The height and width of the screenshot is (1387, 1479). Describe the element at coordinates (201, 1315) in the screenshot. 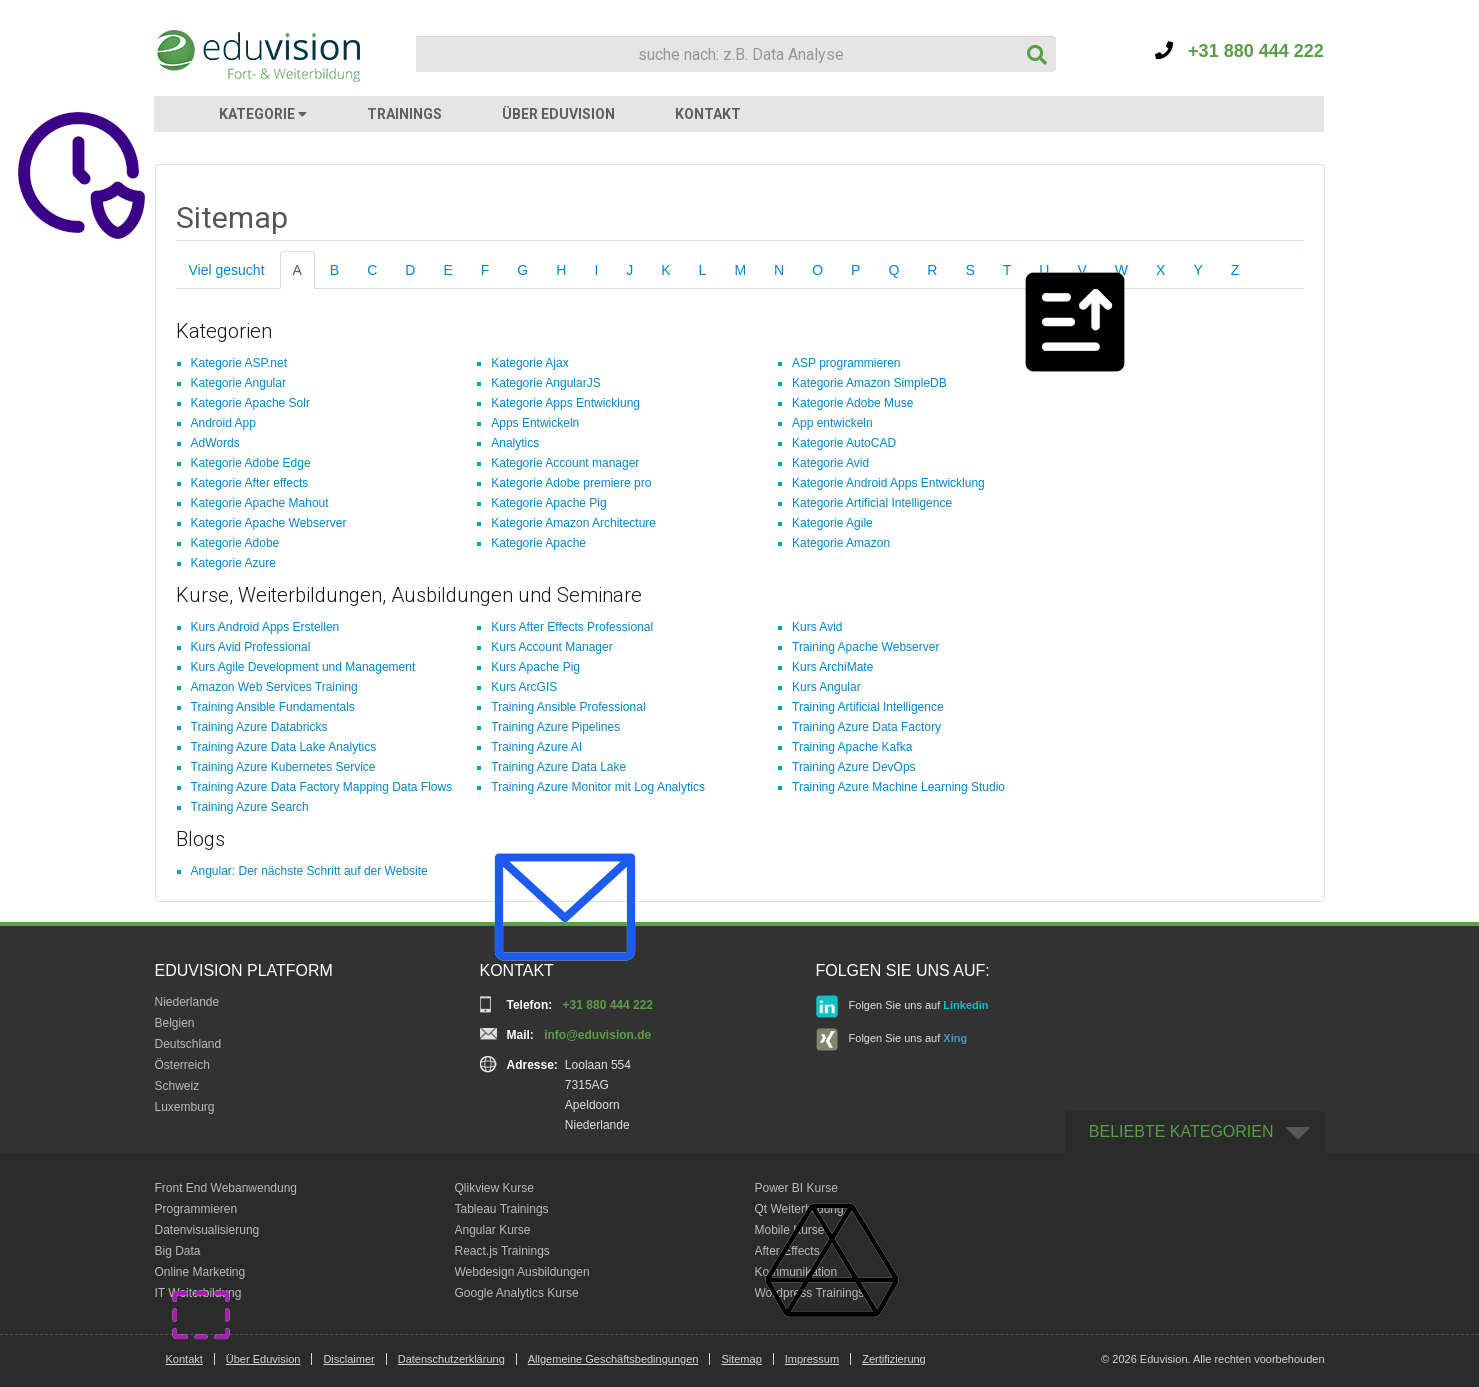

I see `indicates a selection area or bounding box` at that location.